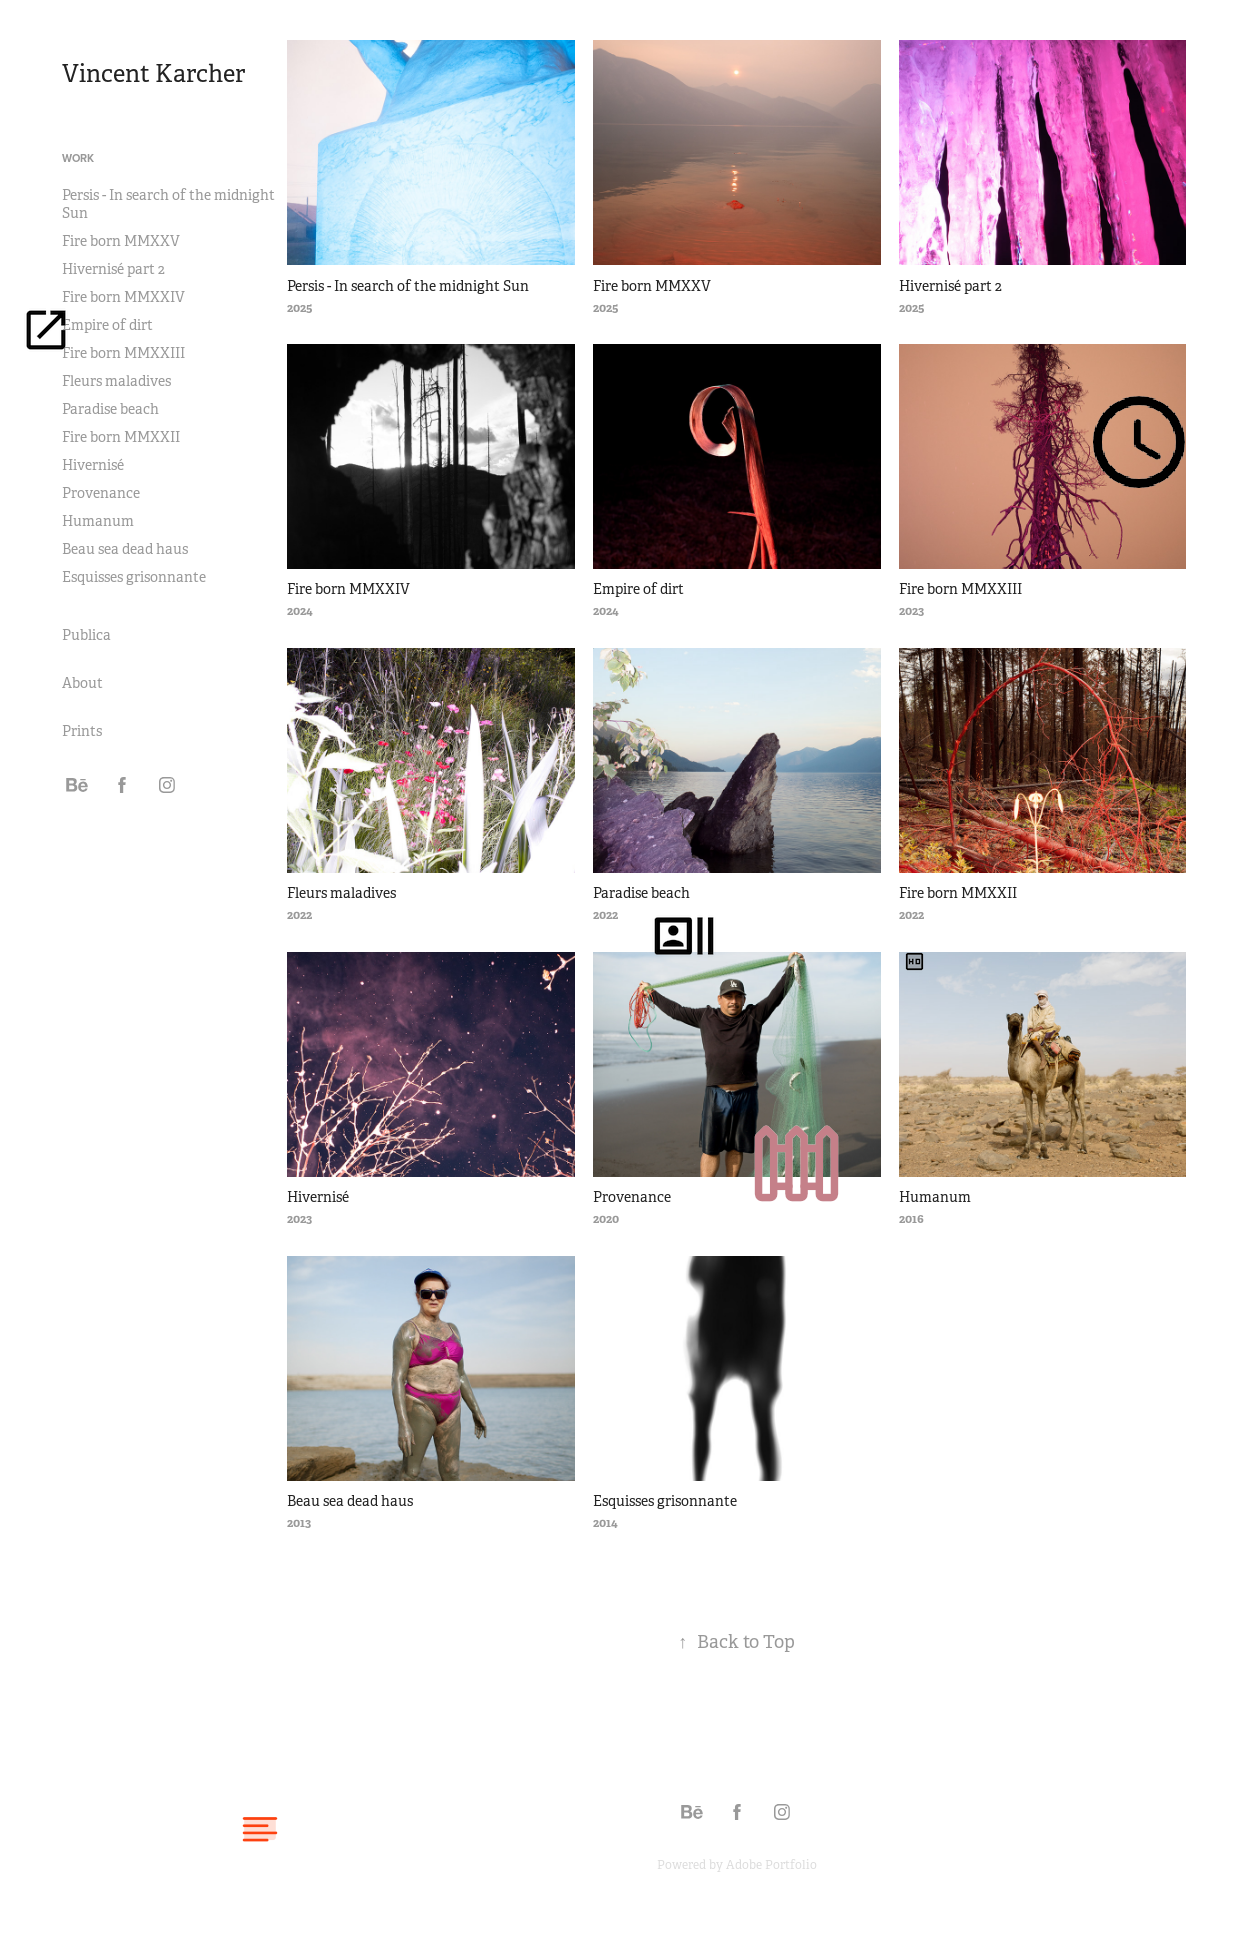  I want to click on align text to the left, so click(260, 1830).